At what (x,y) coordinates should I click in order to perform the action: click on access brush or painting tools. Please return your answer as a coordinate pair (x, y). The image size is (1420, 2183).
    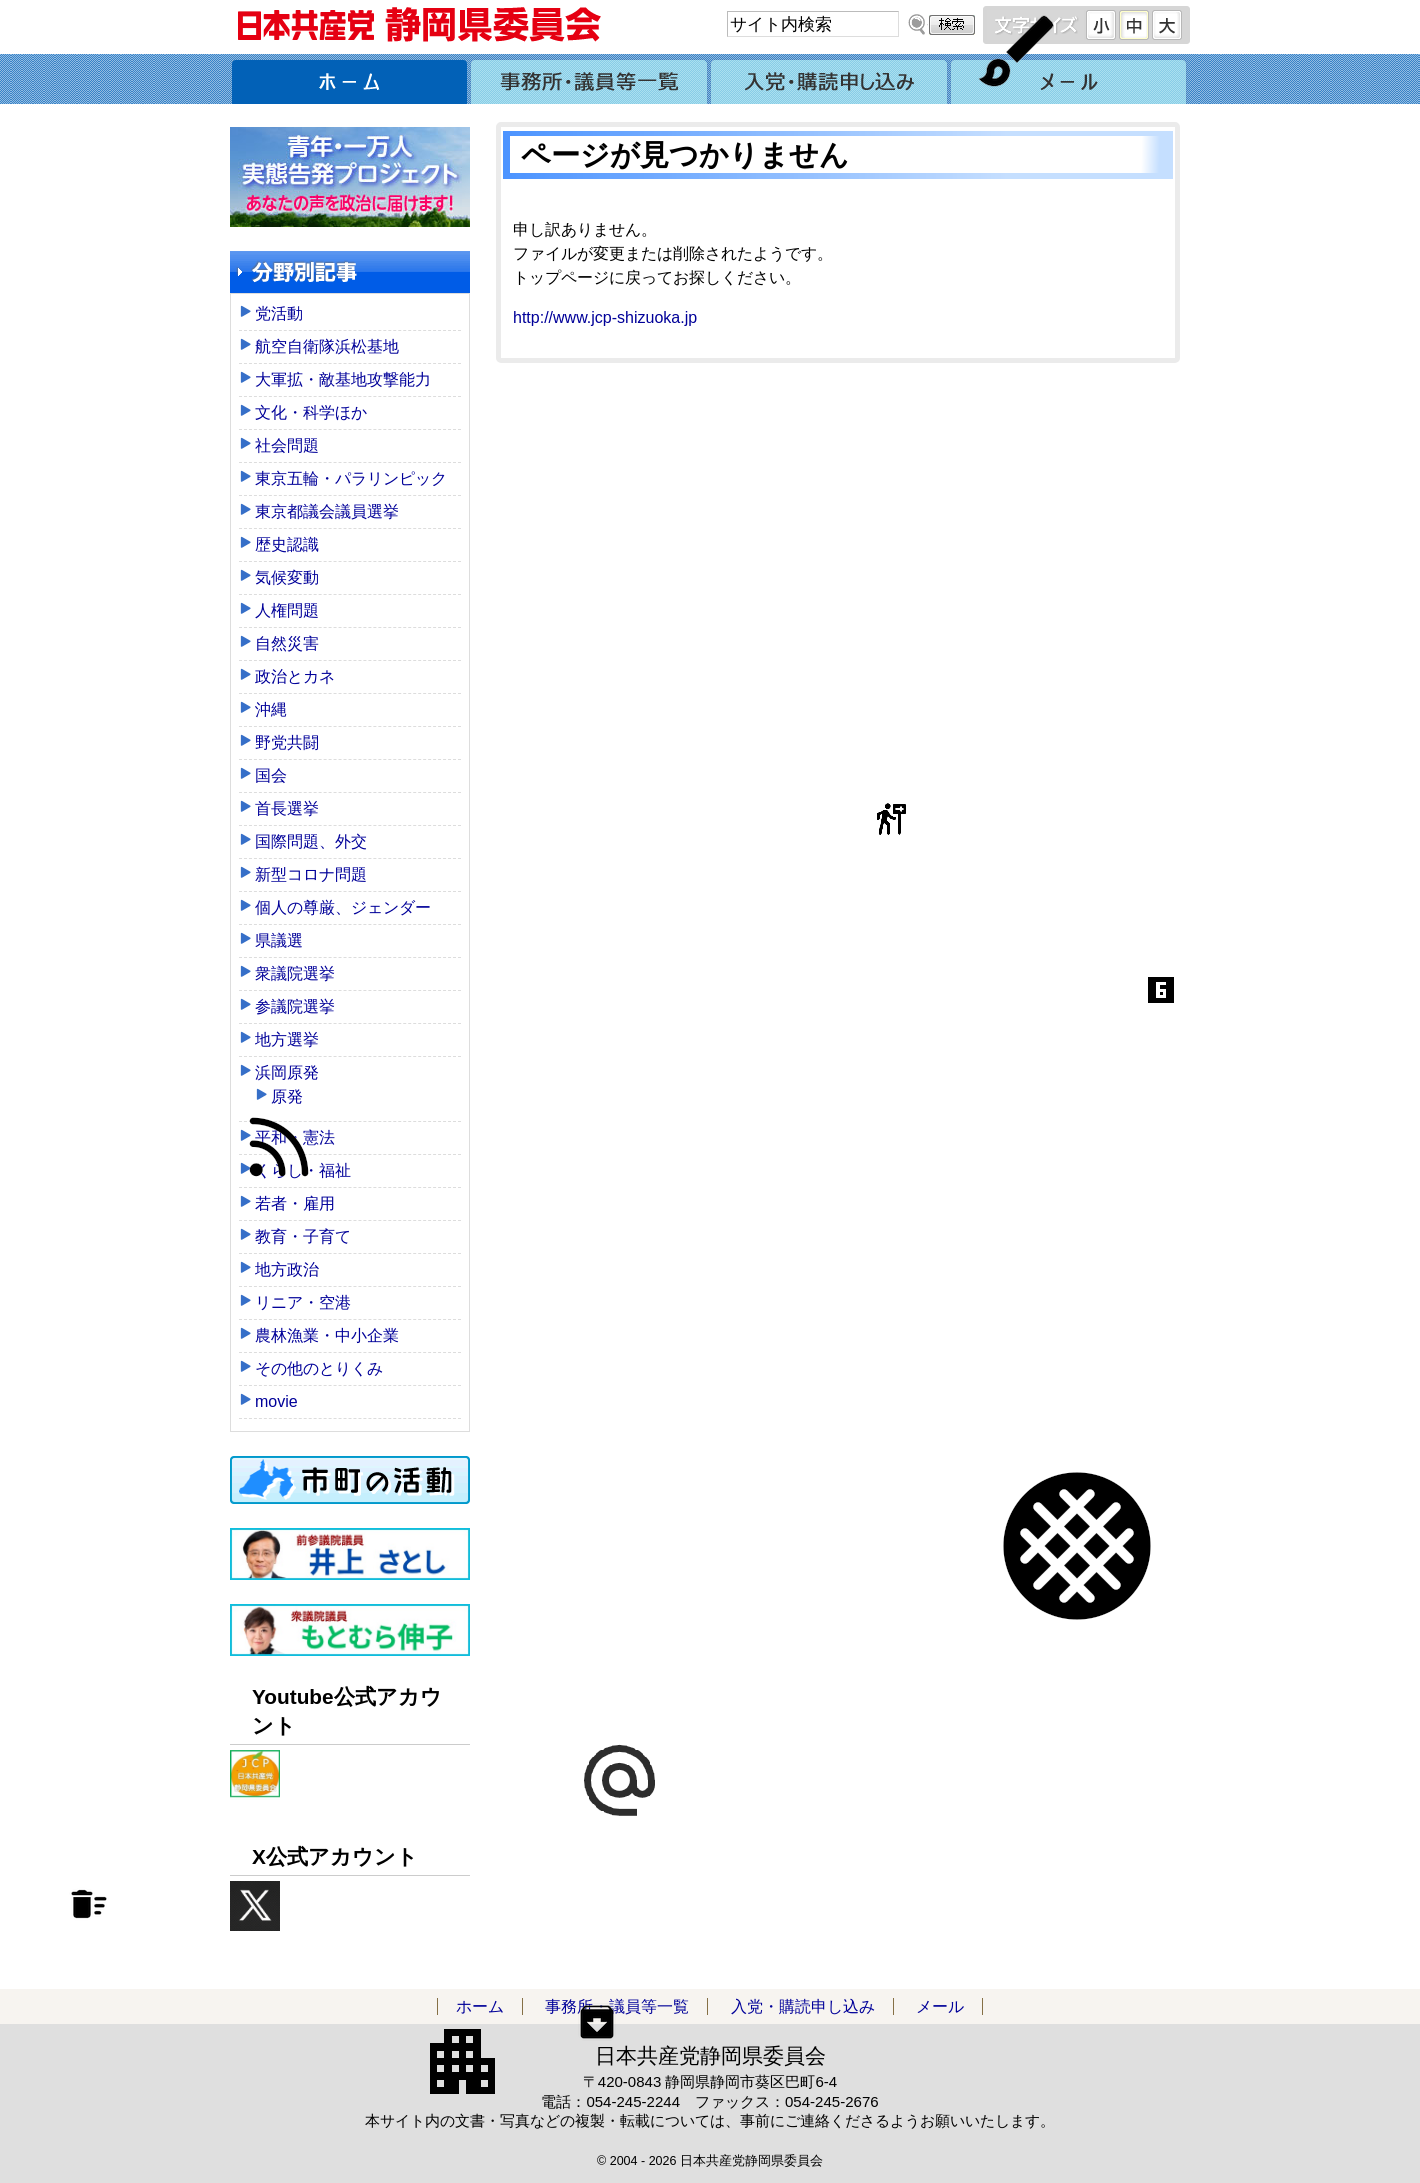
    Looking at the image, I should click on (1018, 51).